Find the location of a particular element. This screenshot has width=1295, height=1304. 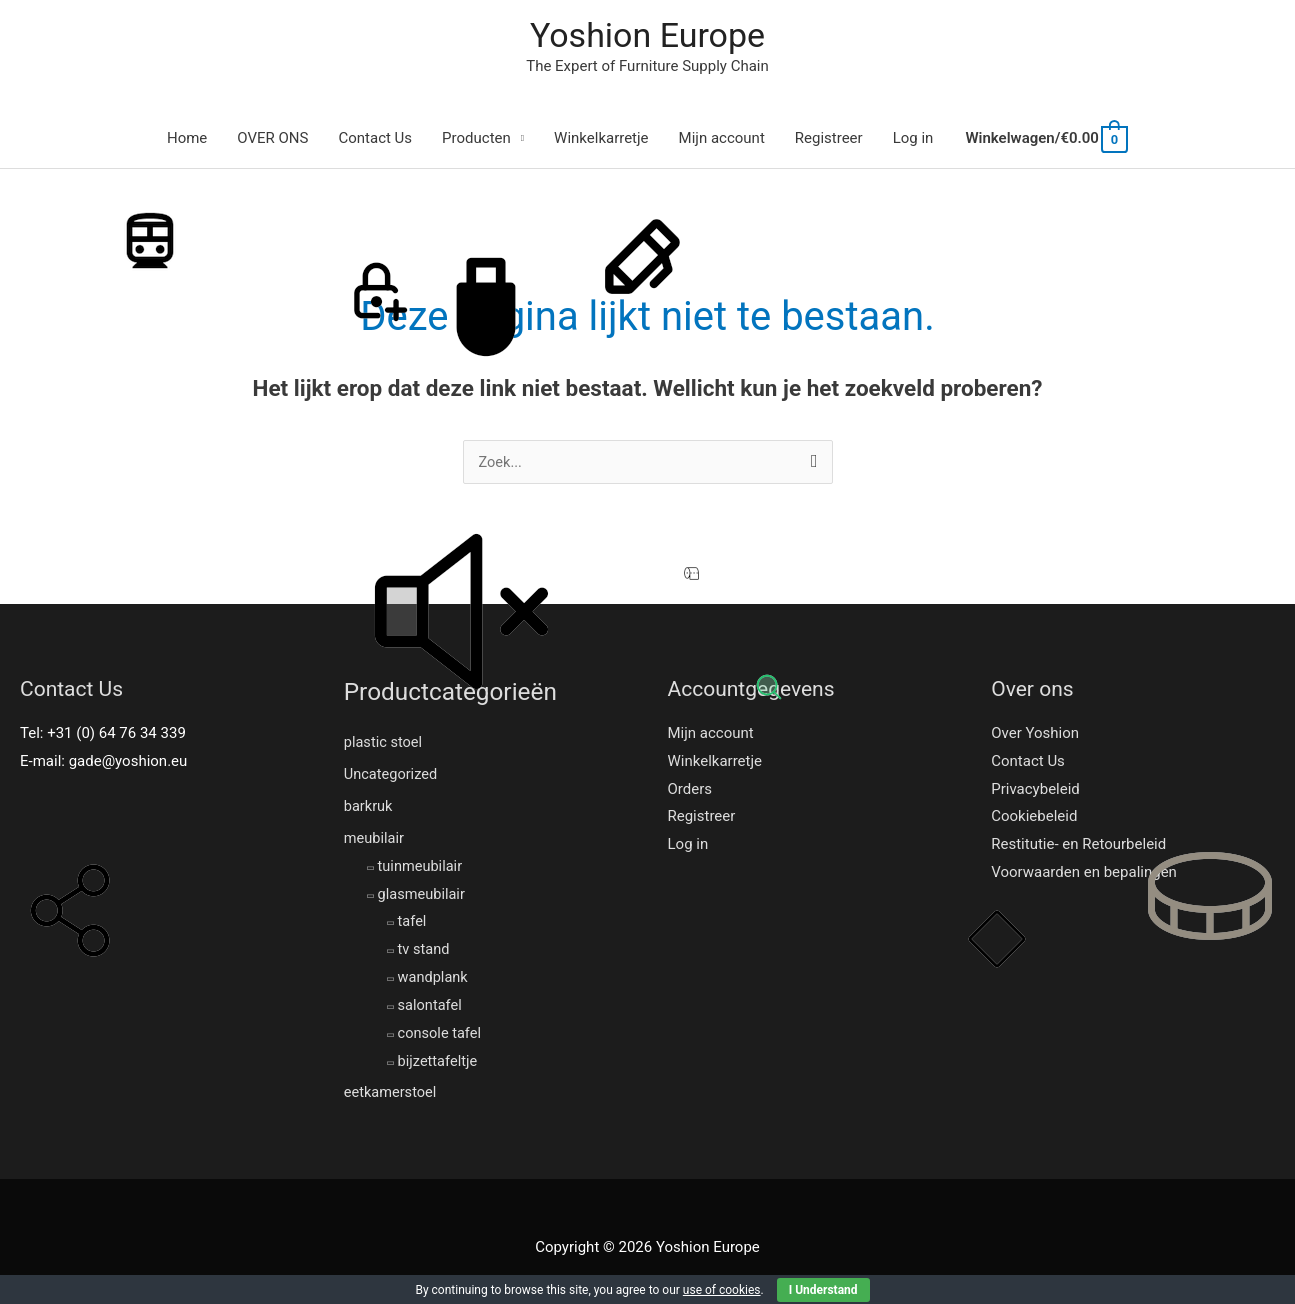

search for content or items is located at coordinates (769, 687).